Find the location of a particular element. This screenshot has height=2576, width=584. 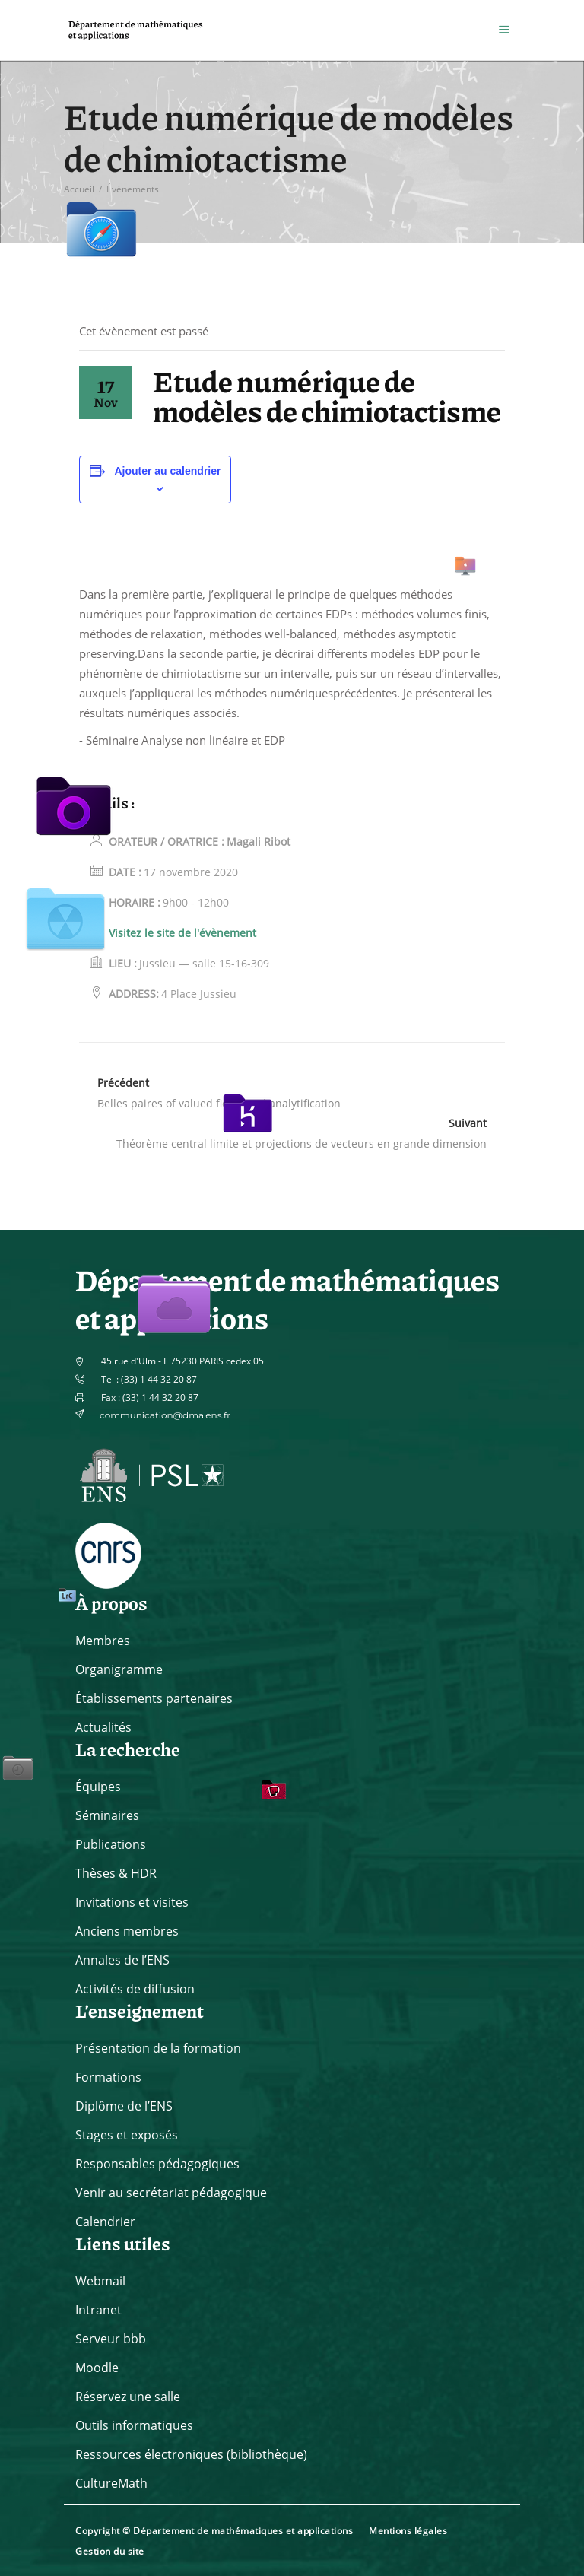

open folder containing adobe lightroom classic files is located at coordinates (67, 1595).